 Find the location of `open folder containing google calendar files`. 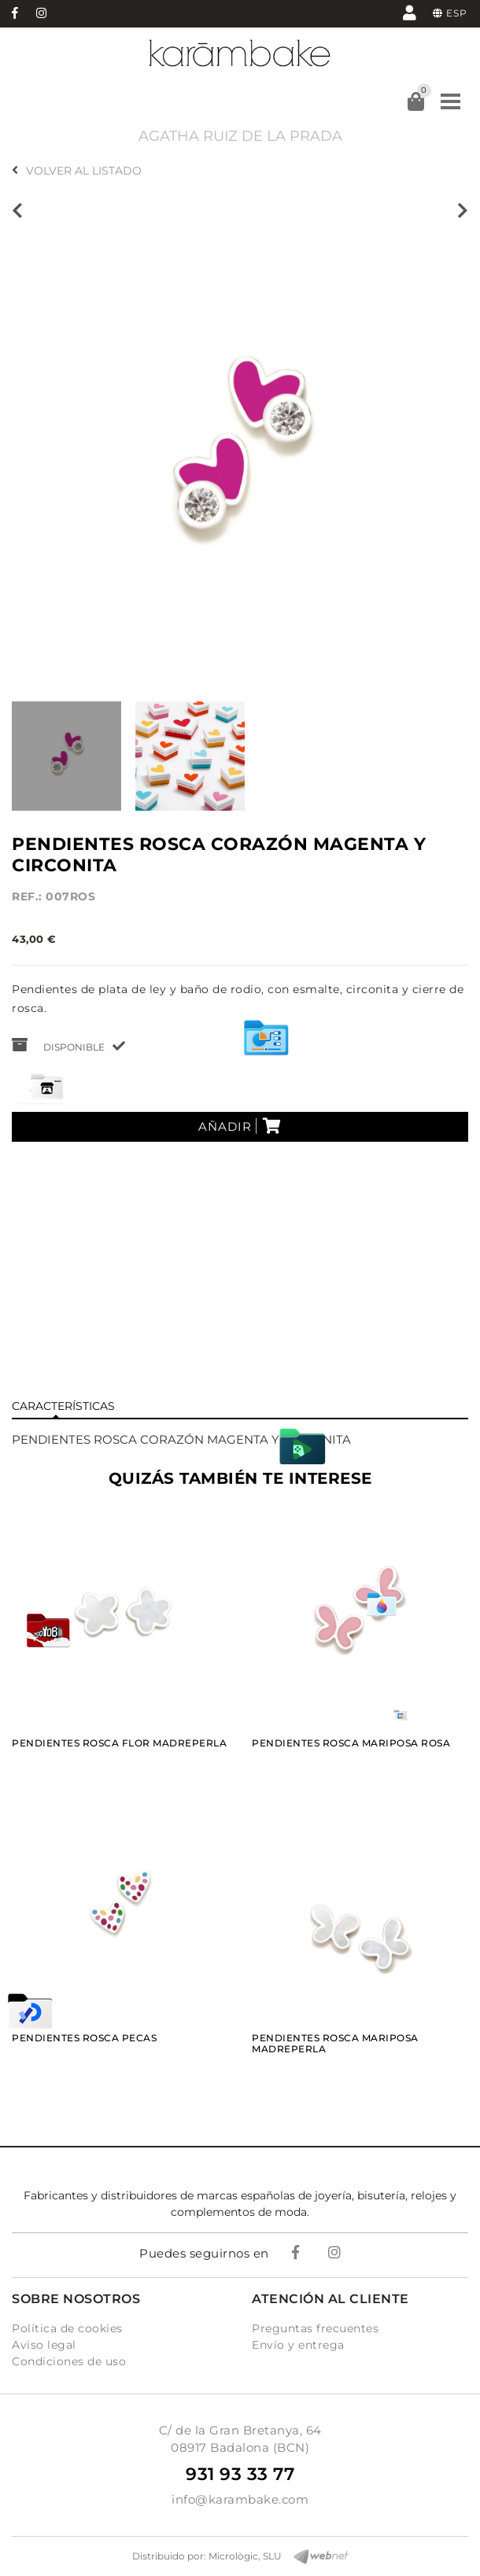

open folder containing google calendar files is located at coordinates (400, 1715).